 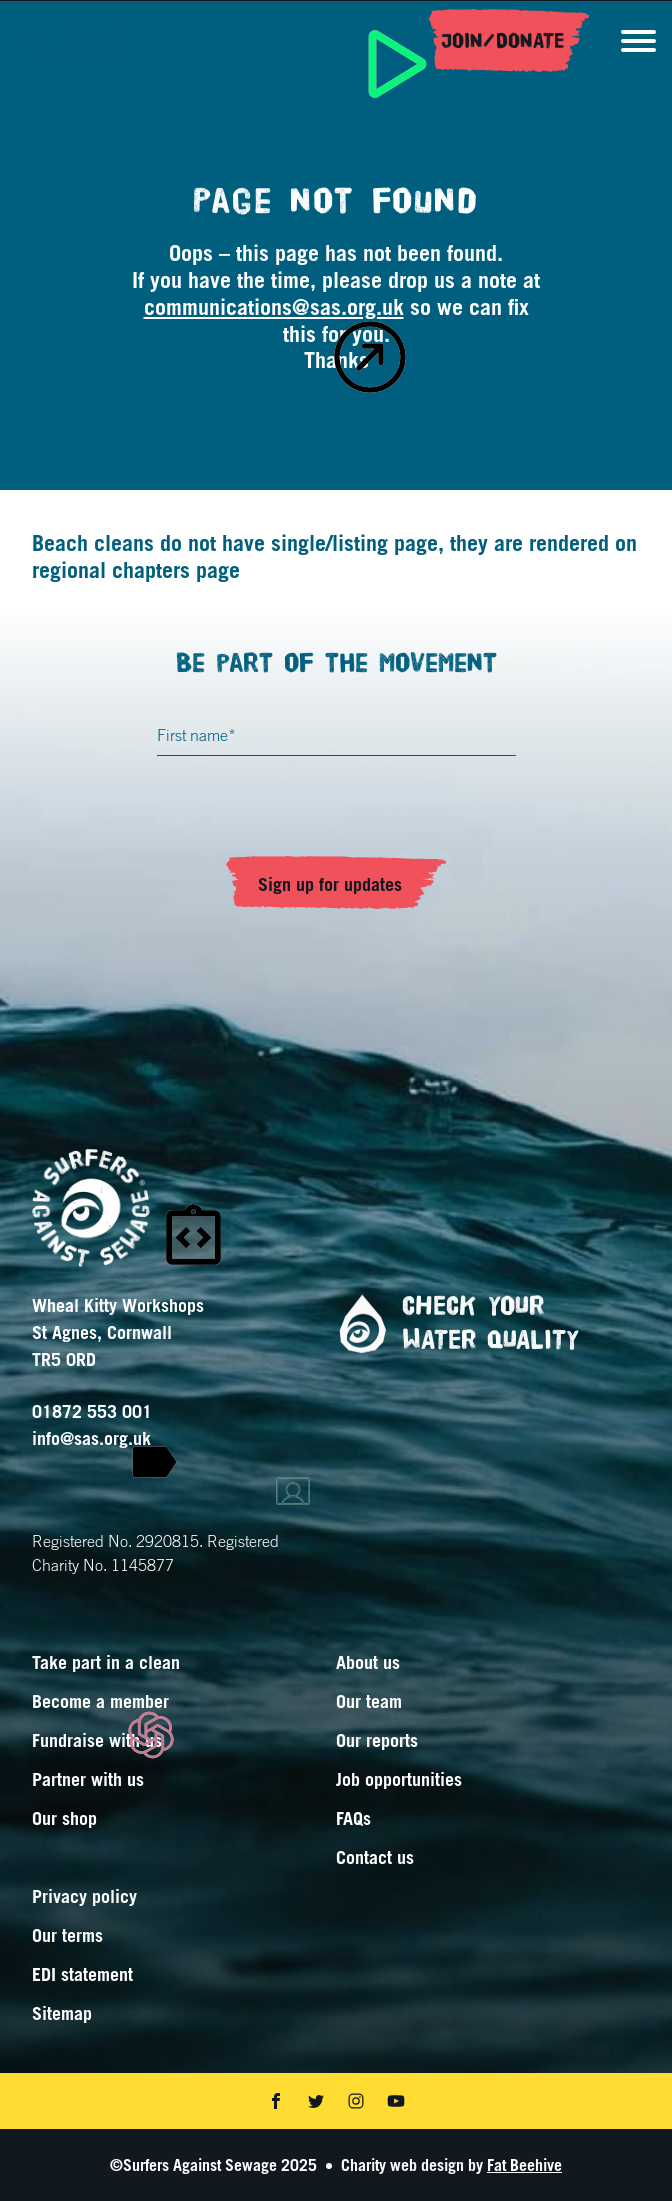 I want to click on open link in new tab or window, so click(x=370, y=357).